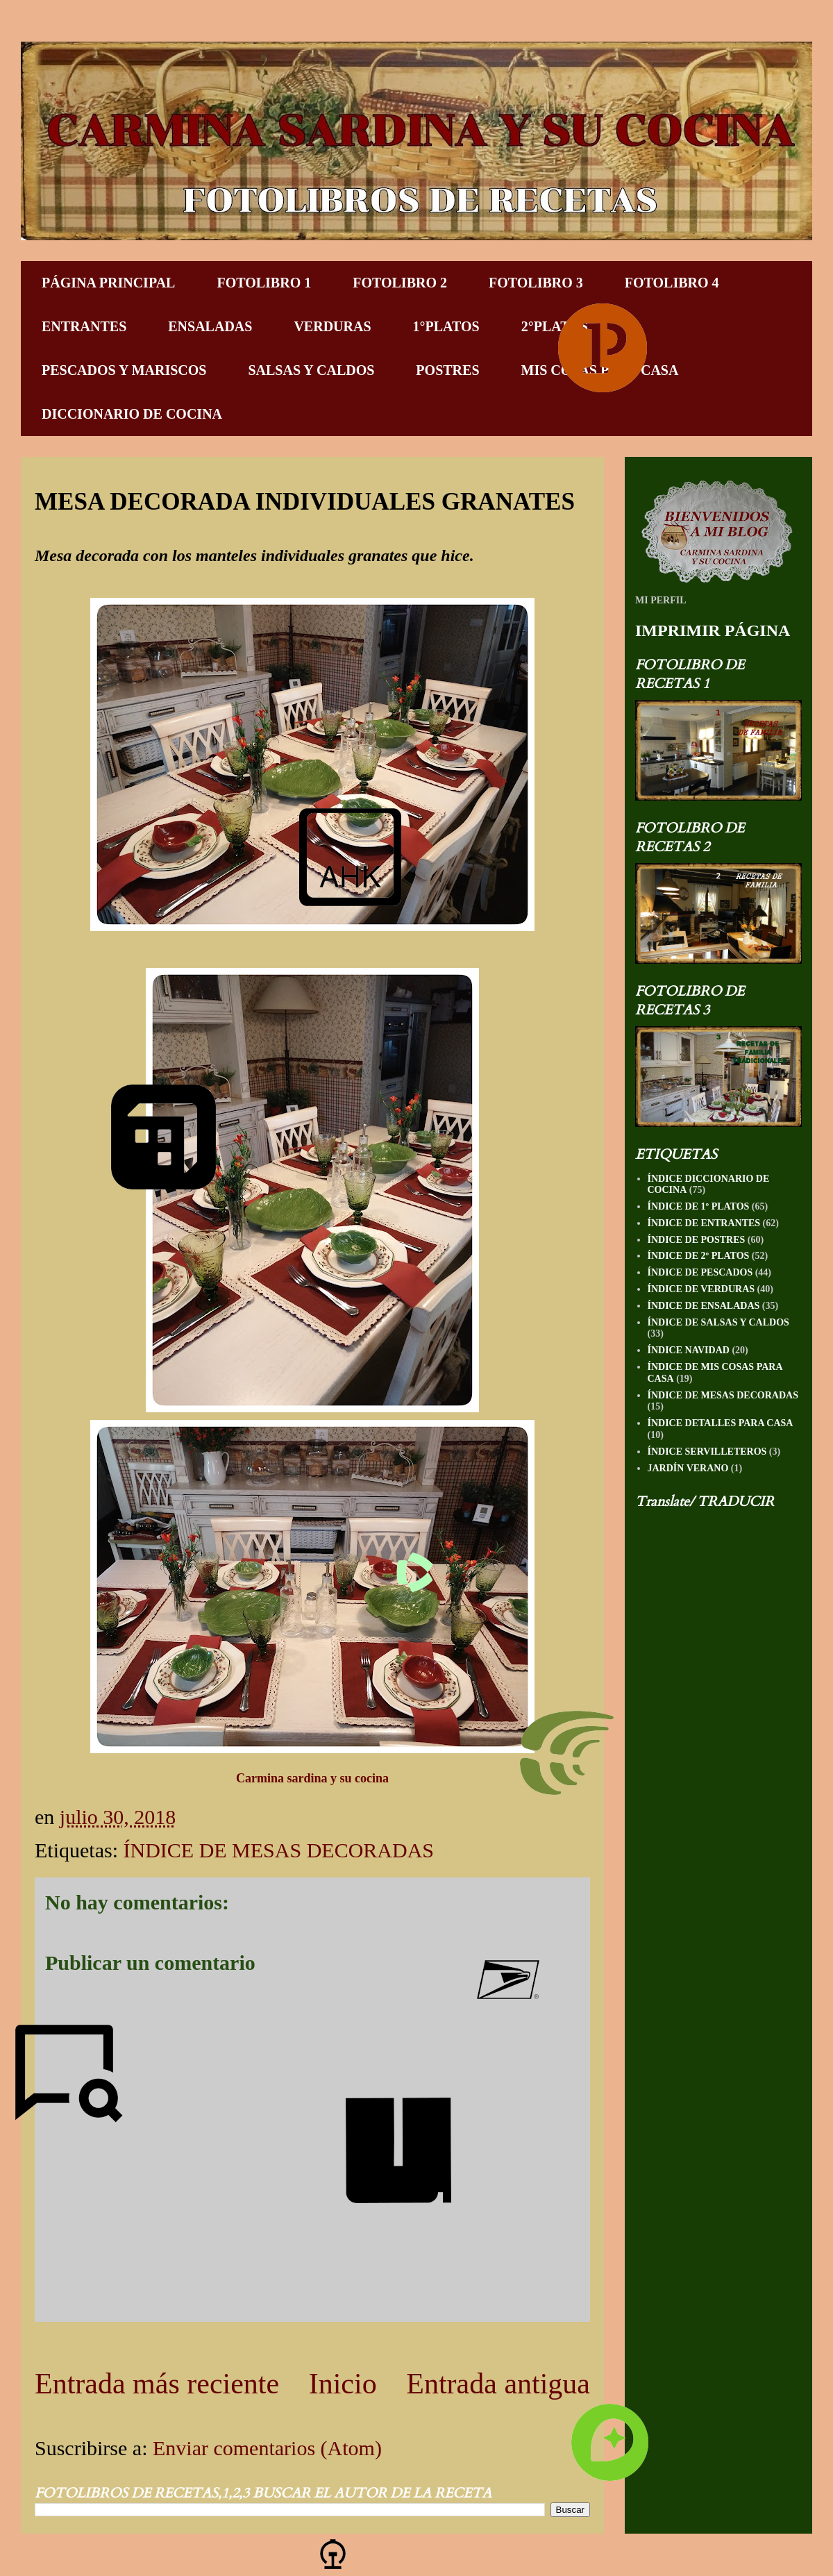  I want to click on open the Hotels.com app, so click(163, 1137).